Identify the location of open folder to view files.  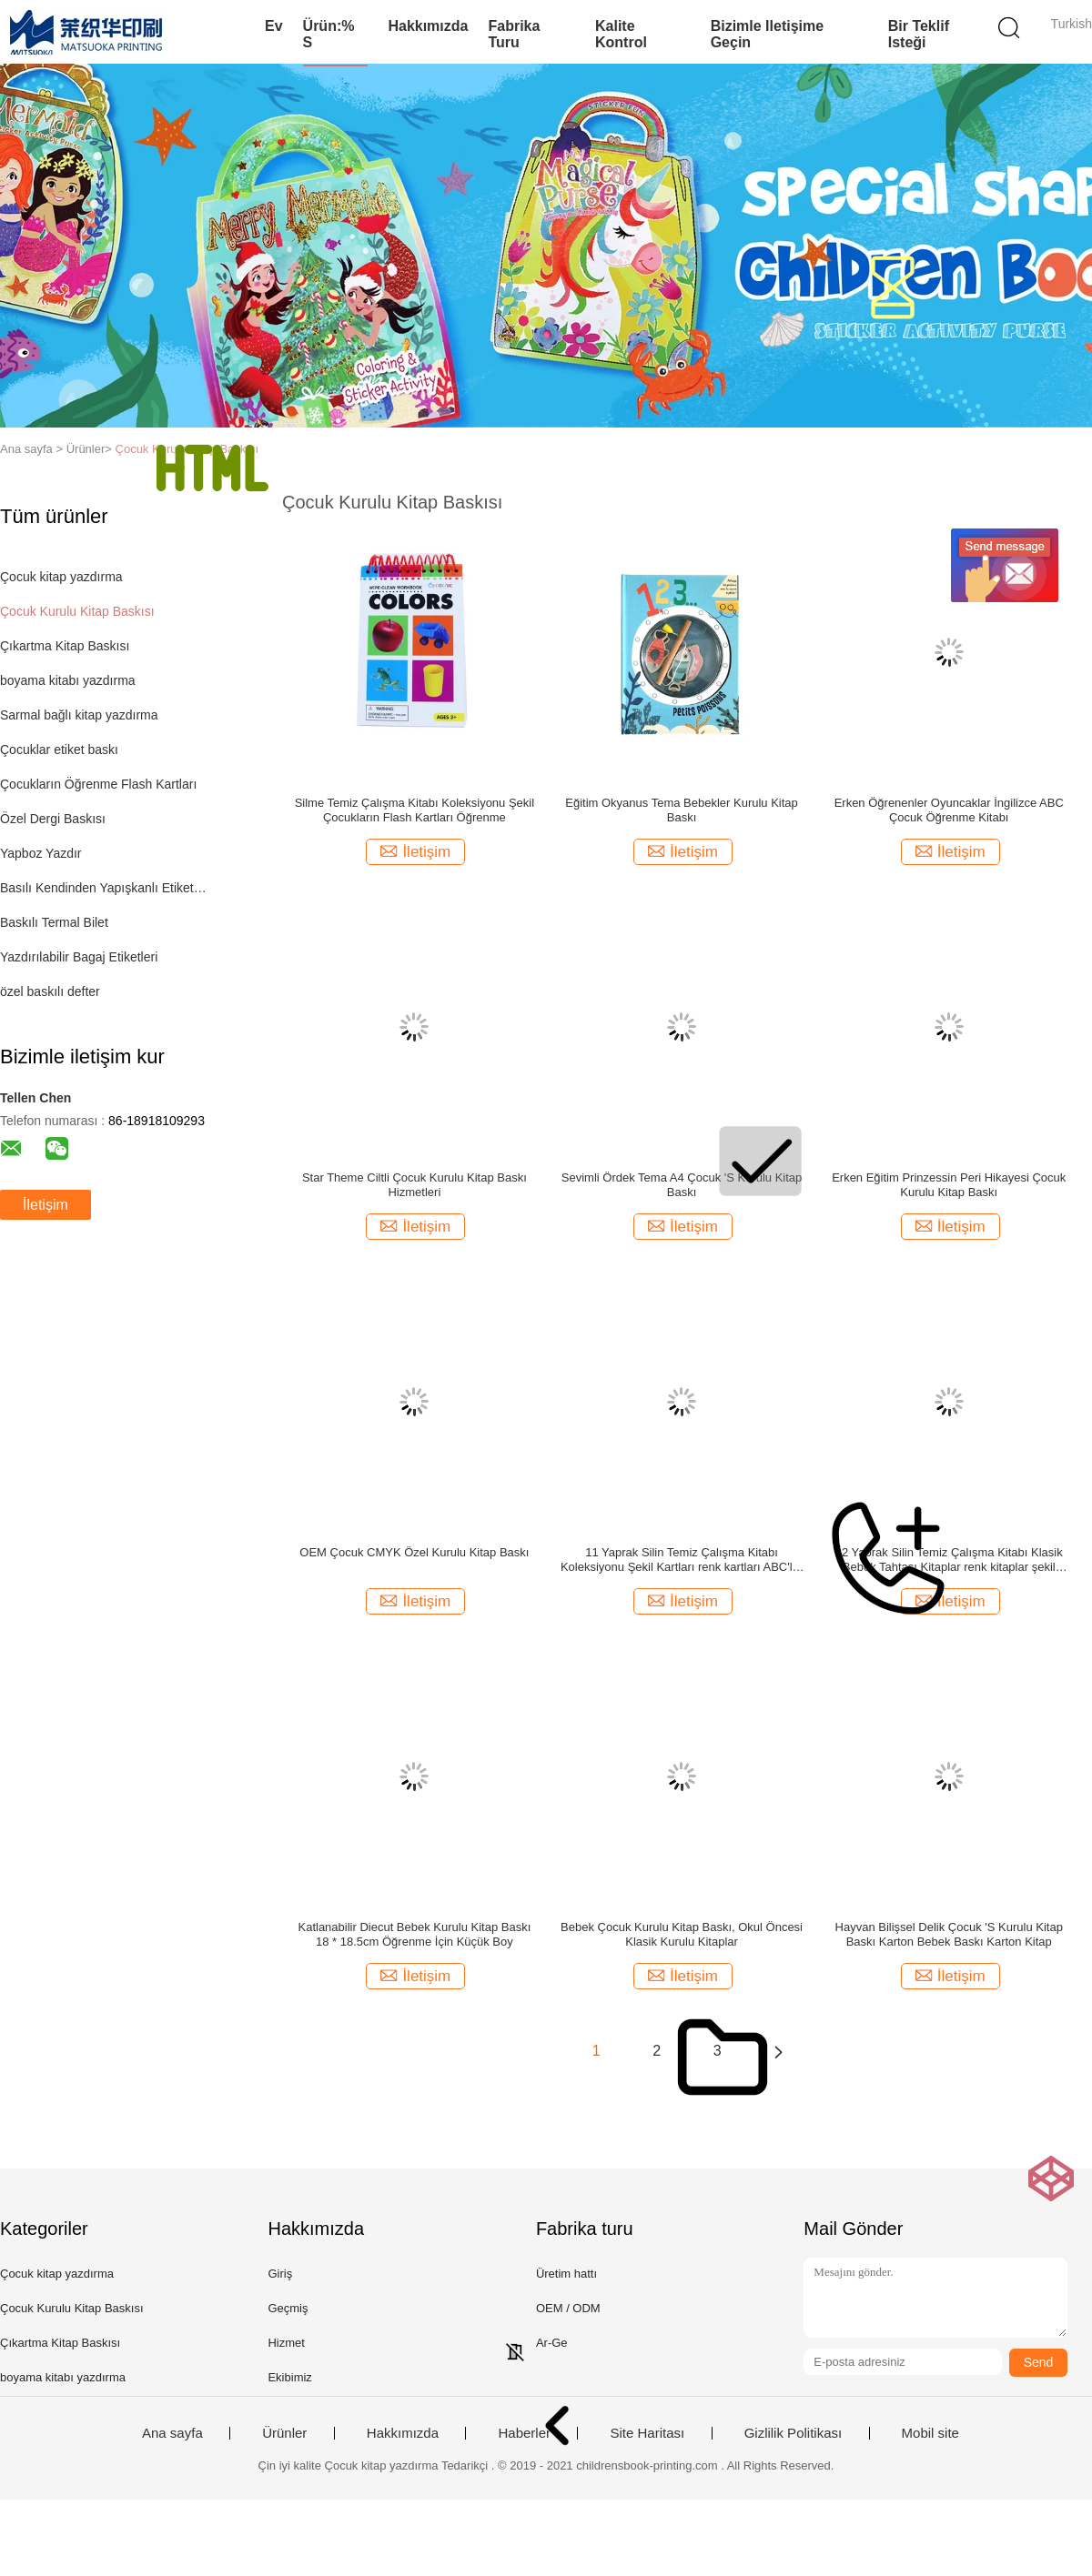
(723, 2059).